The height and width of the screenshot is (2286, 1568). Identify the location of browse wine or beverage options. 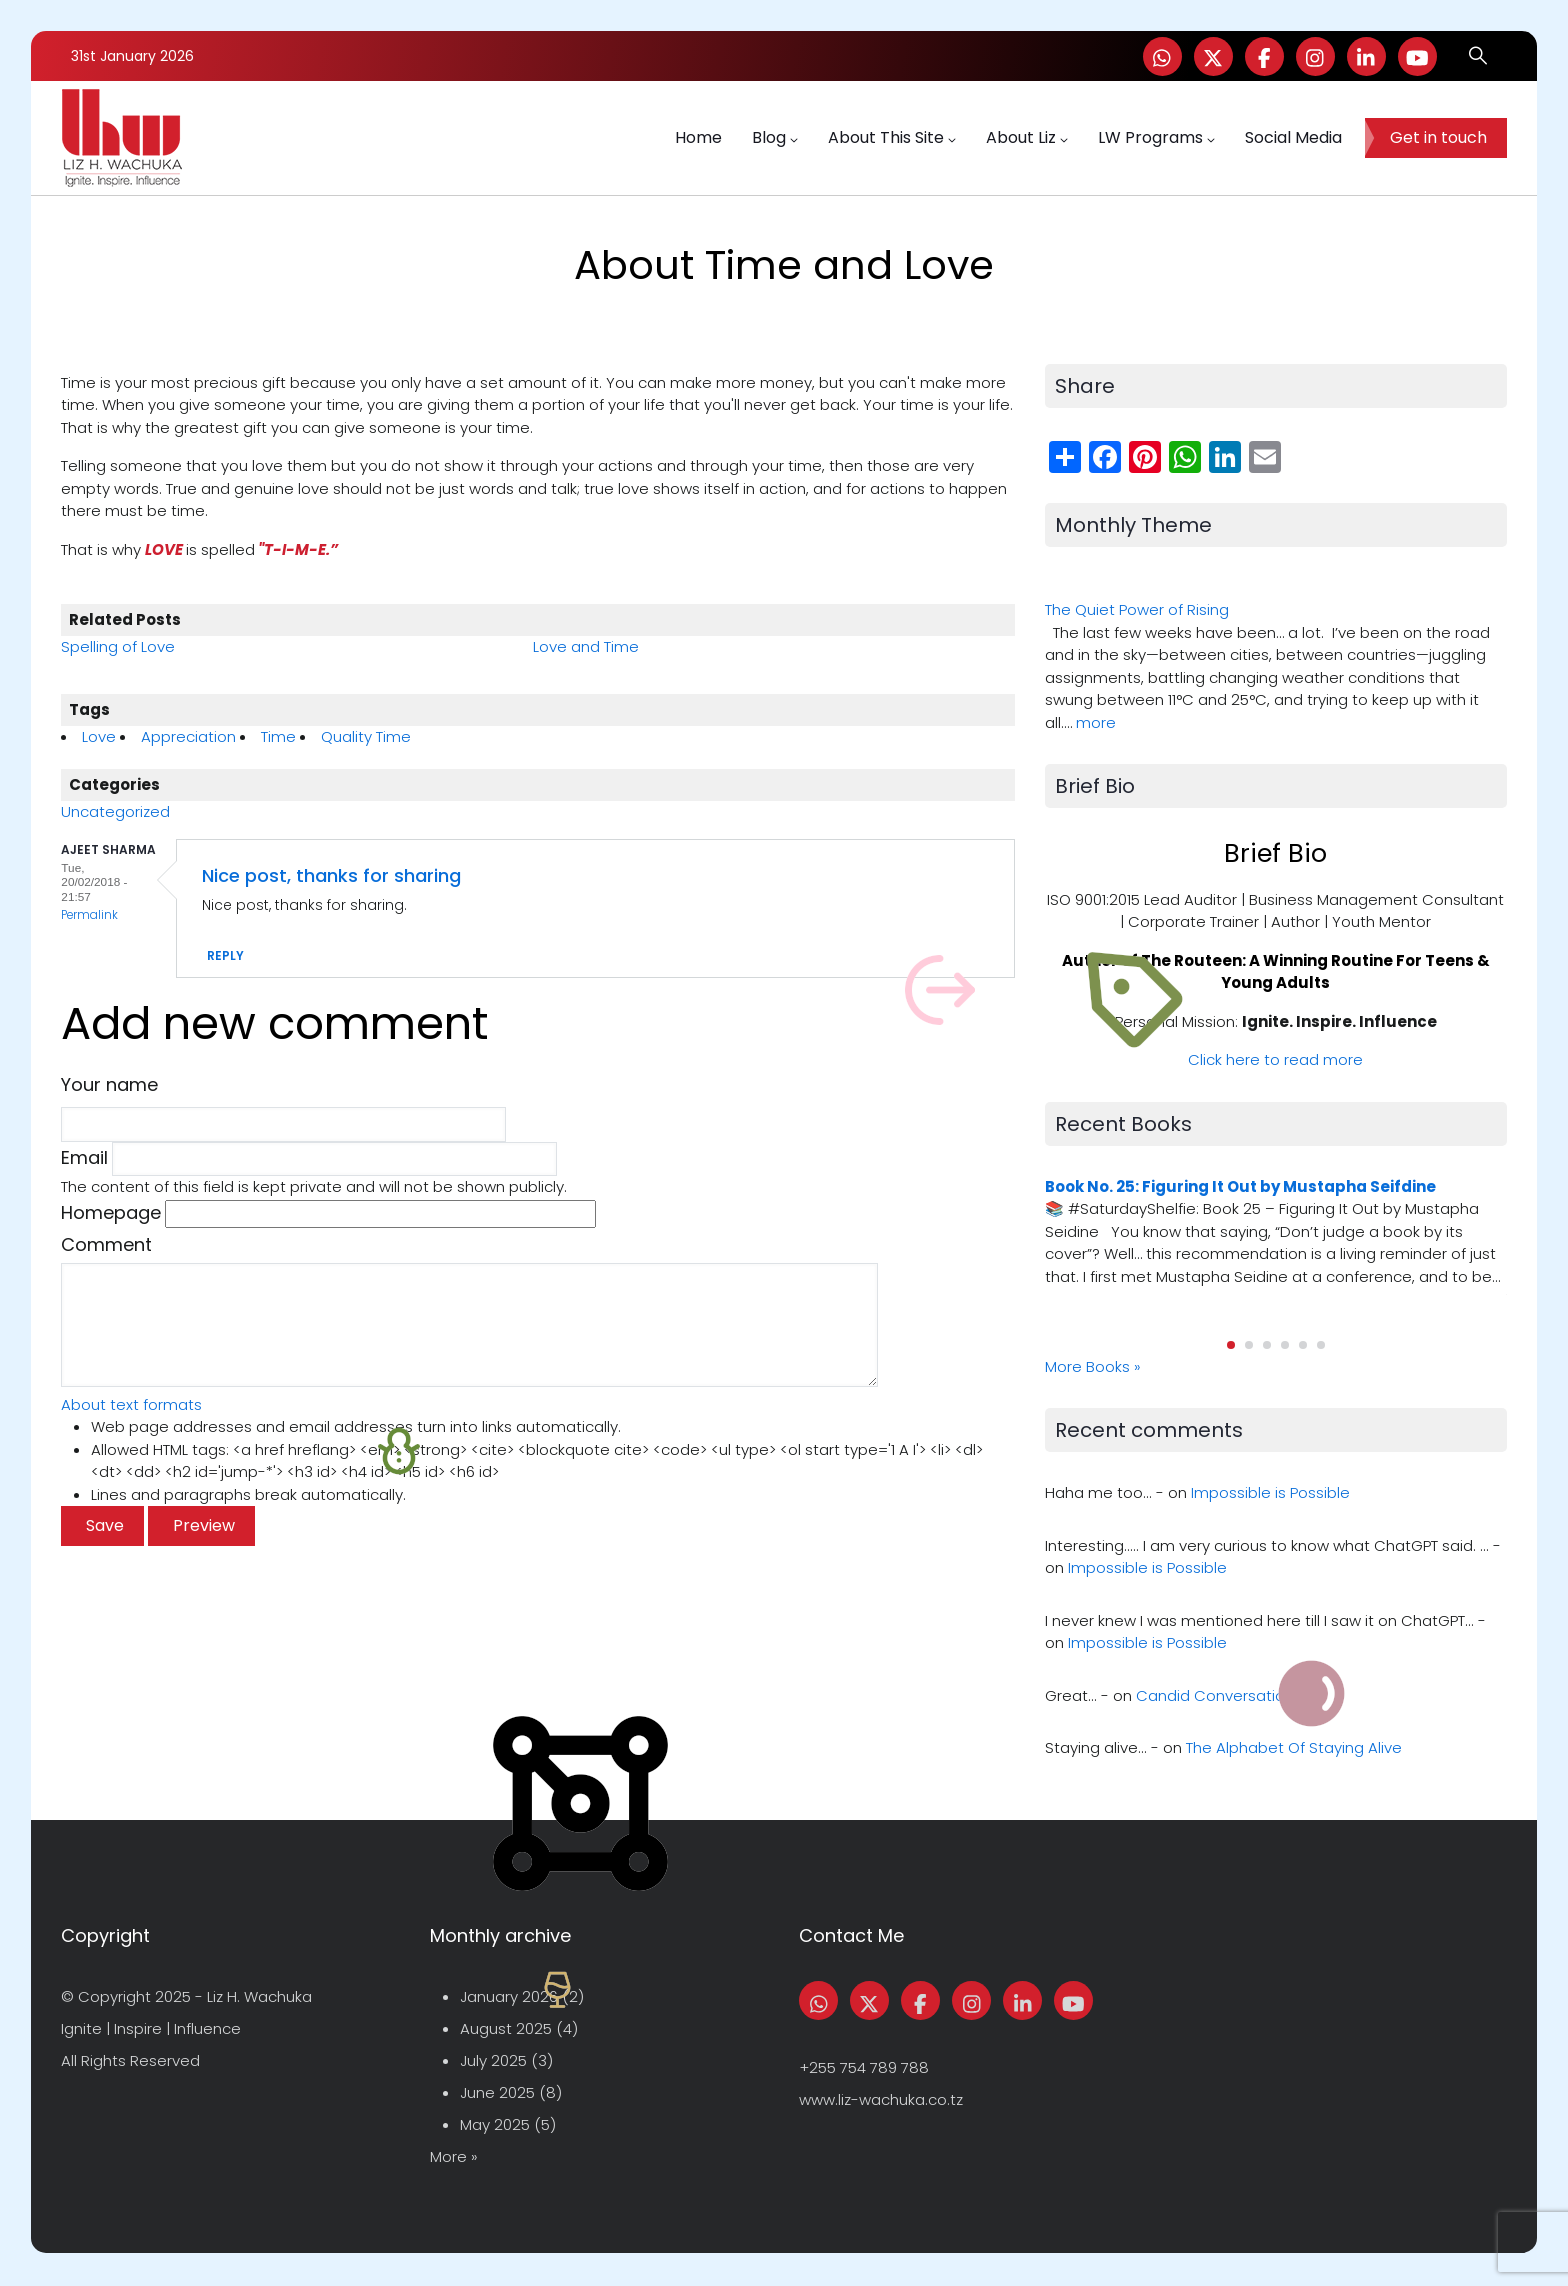
(557, 1988).